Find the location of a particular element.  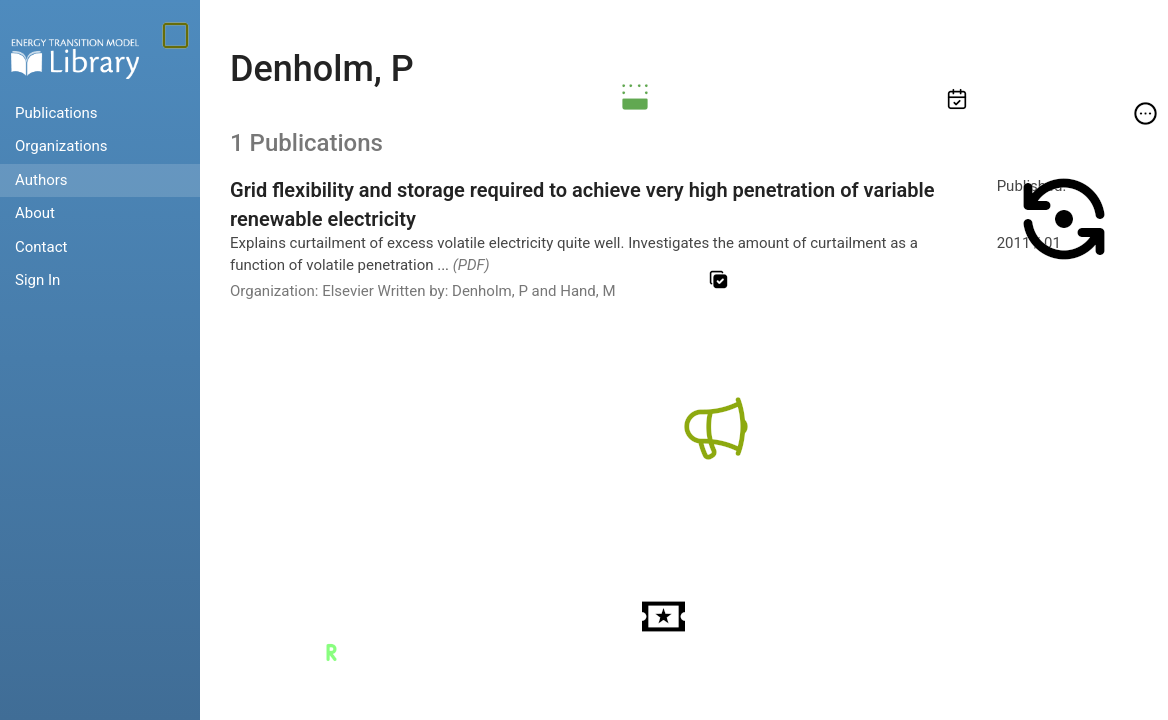

refresh or sync data is located at coordinates (1064, 219).